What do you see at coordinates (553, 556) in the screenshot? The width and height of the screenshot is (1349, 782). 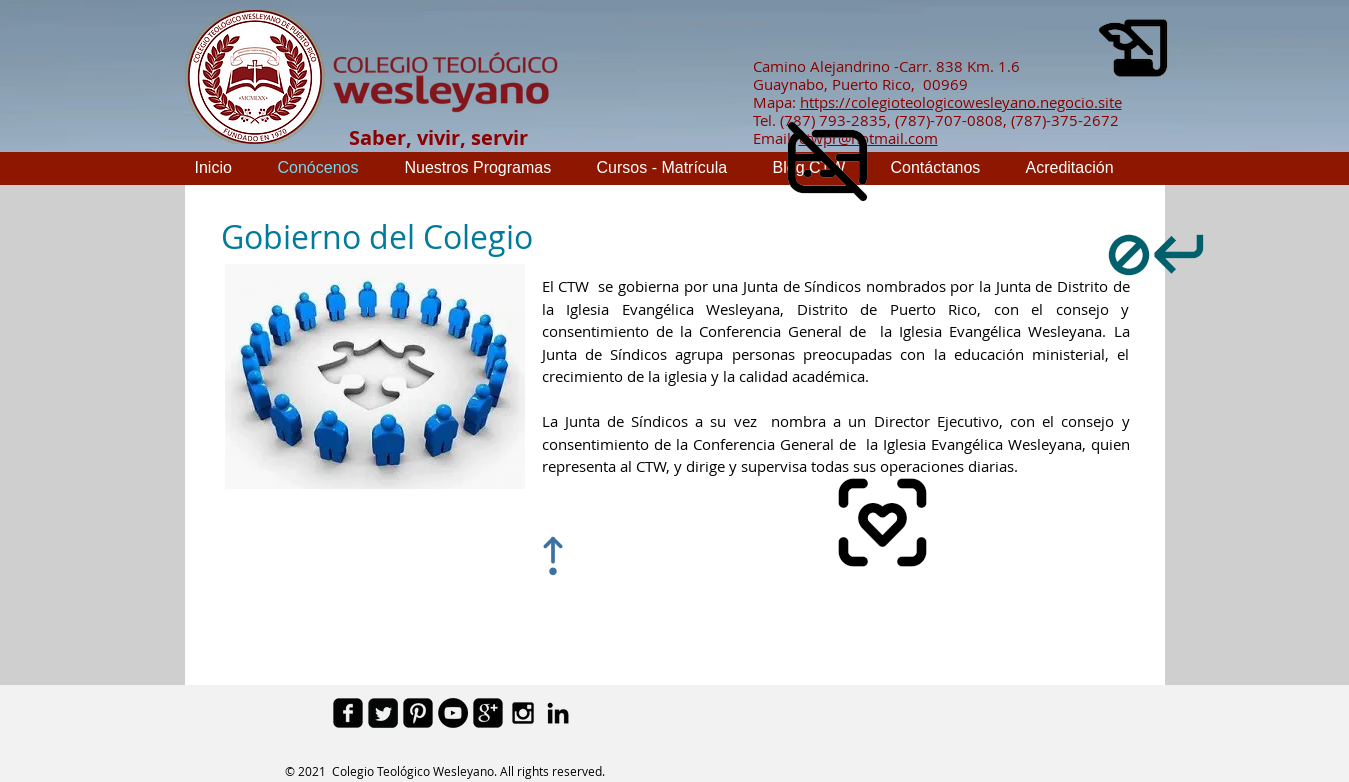 I see `step out of current function in debugger` at bounding box center [553, 556].